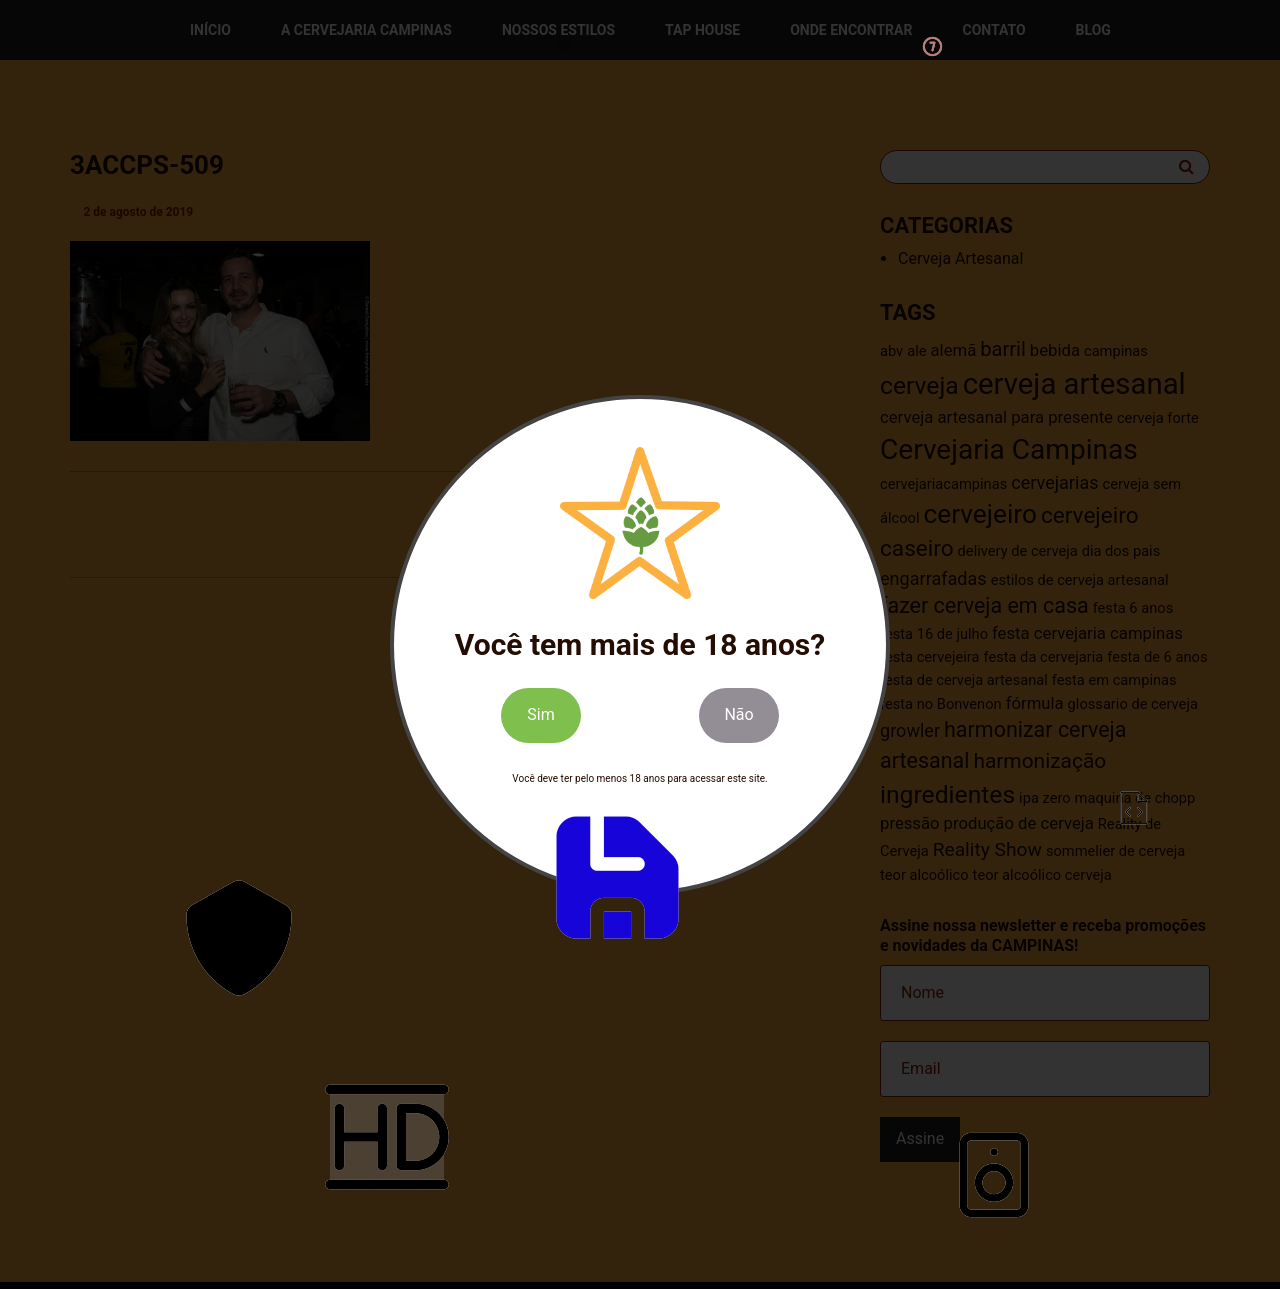 The image size is (1280, 1289). I want to click on indicates step 7 in a multi-step process, so click(932, 46).